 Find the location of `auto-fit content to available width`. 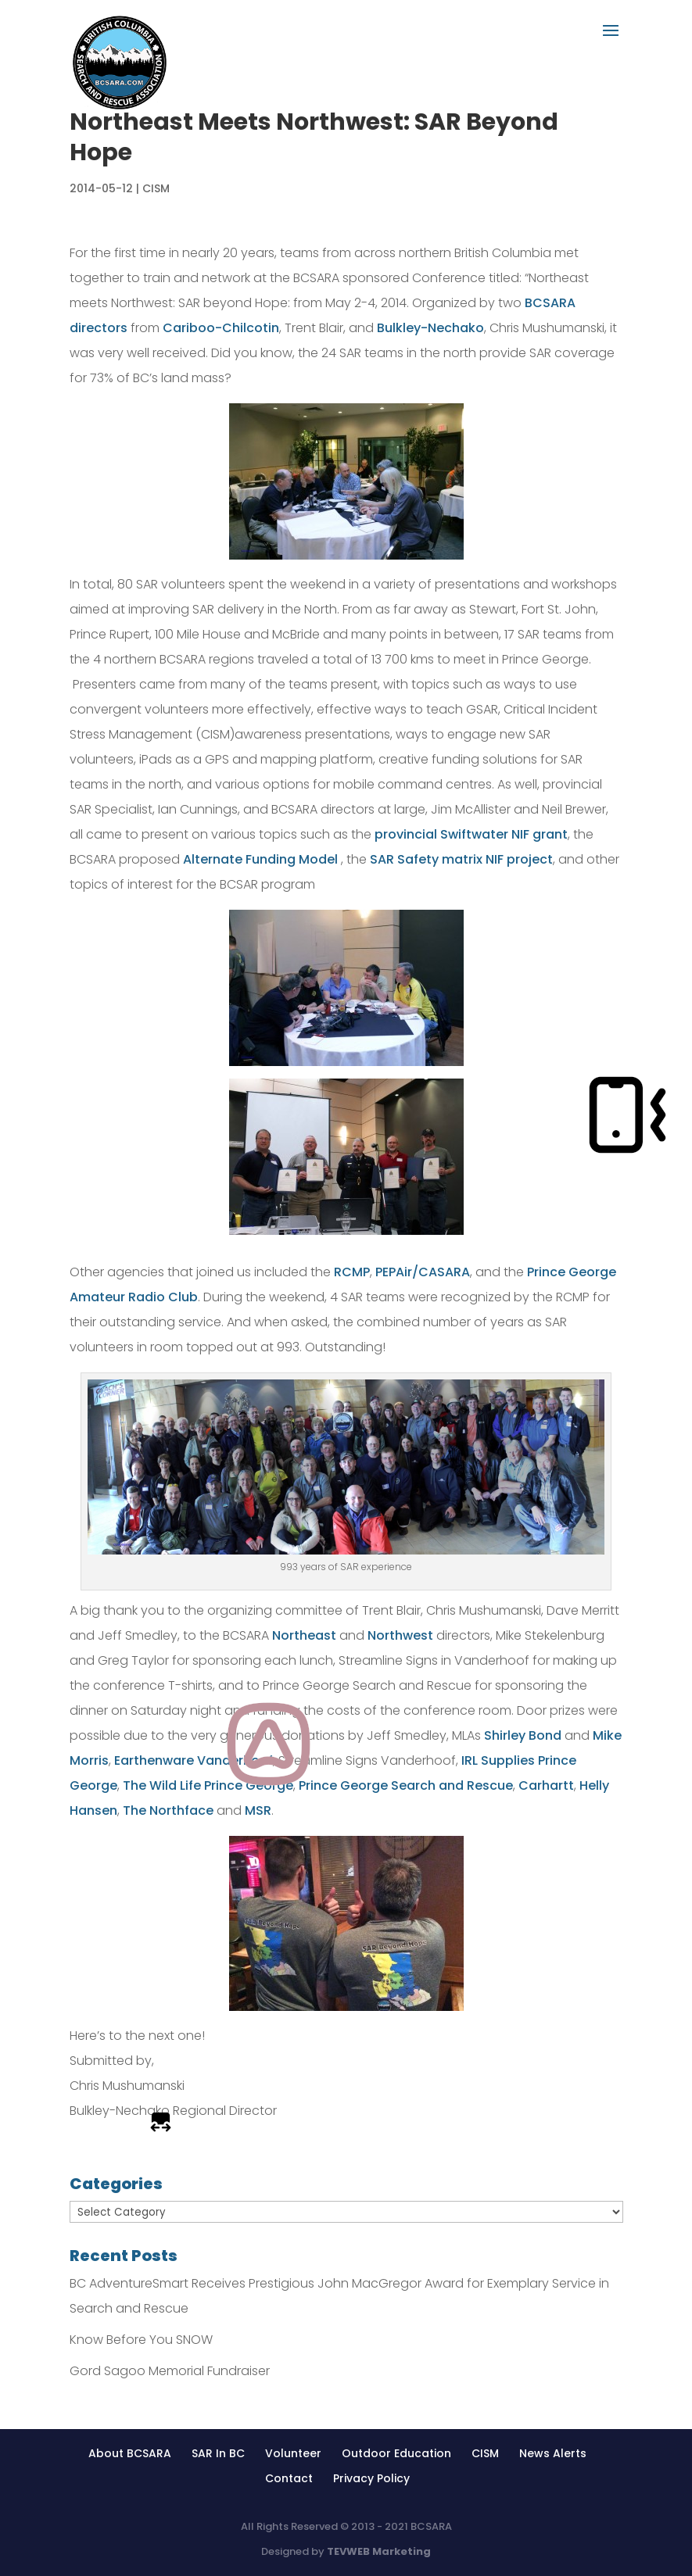

auto-fit content to available width is located at coordinates (160, 2121).